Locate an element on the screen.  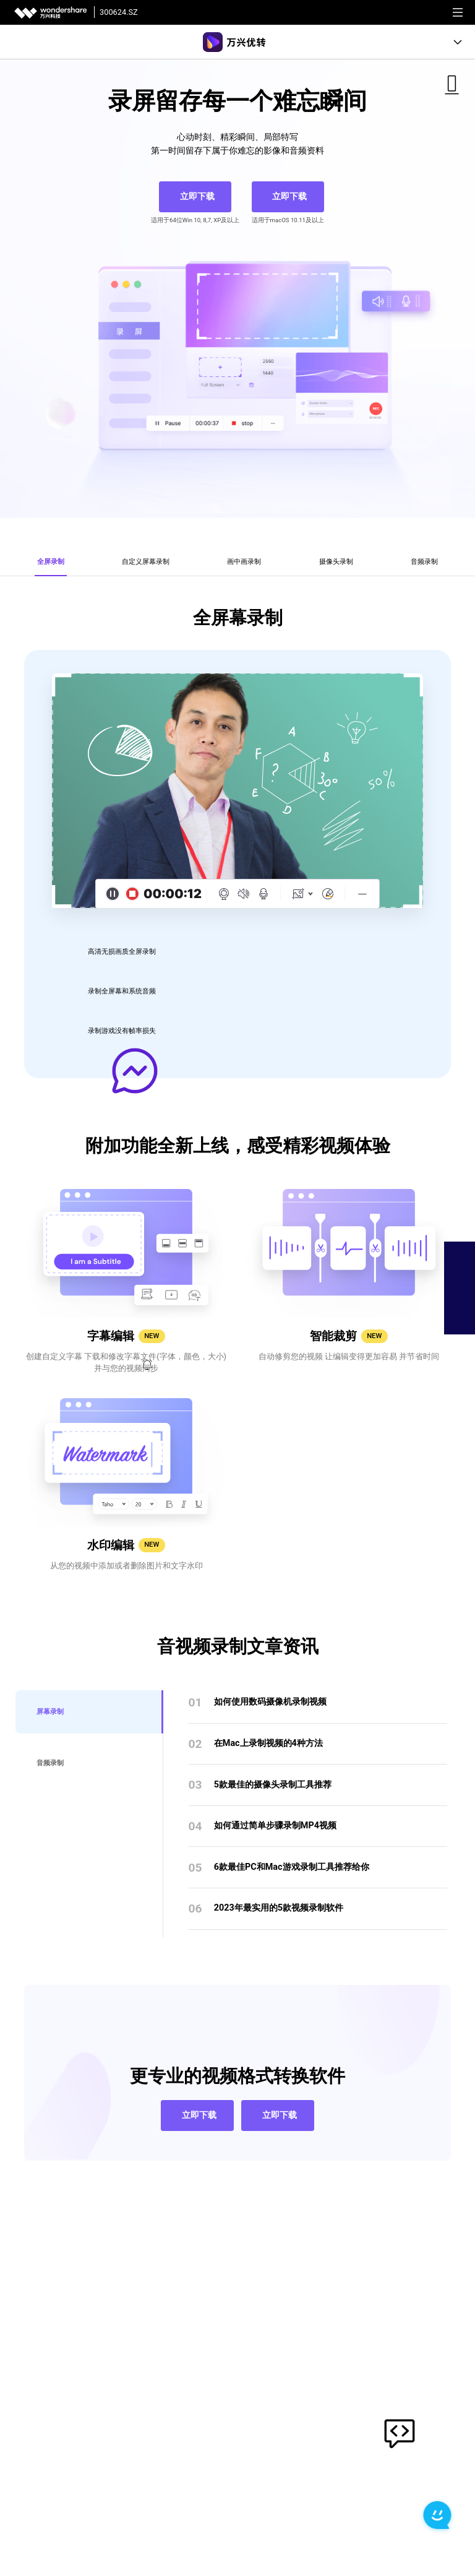
align element to bottom edge is located at coordinates (451, 84).